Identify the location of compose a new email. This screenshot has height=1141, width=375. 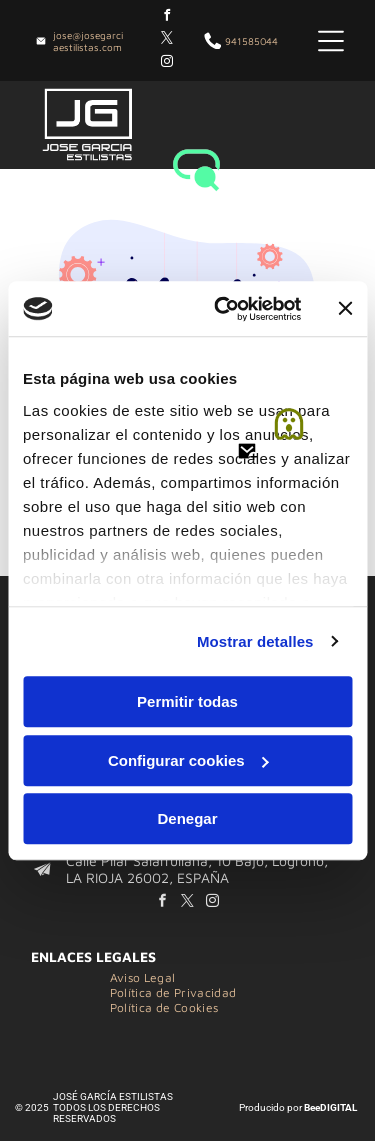
(247, 451).